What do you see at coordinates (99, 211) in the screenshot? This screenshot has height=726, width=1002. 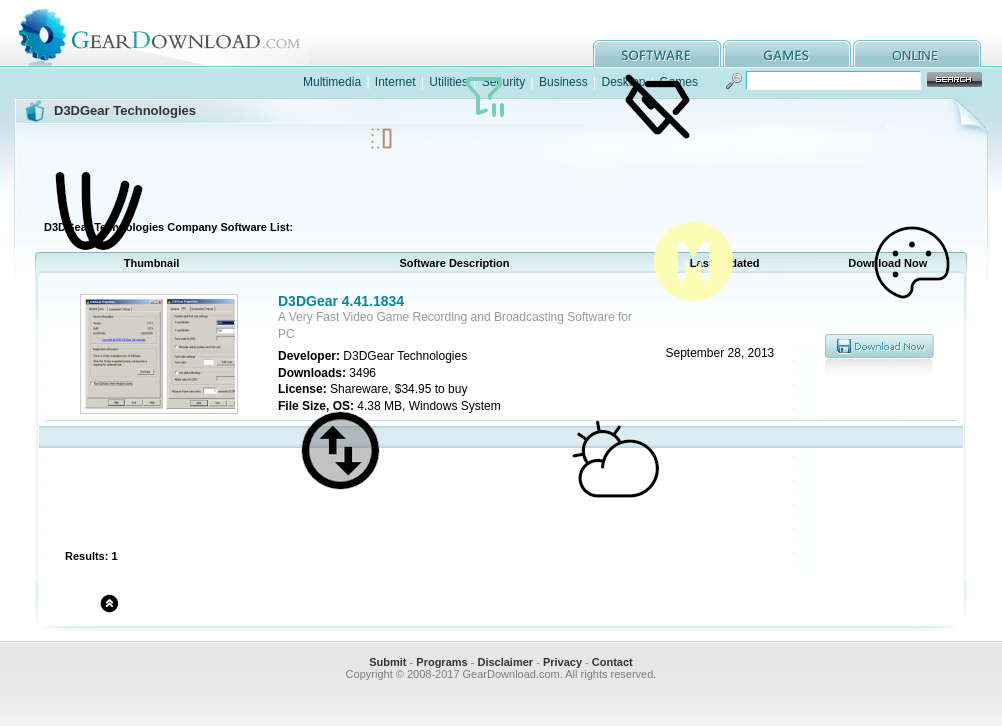 I see `open windy weather app` at bounding box center [99, 211].